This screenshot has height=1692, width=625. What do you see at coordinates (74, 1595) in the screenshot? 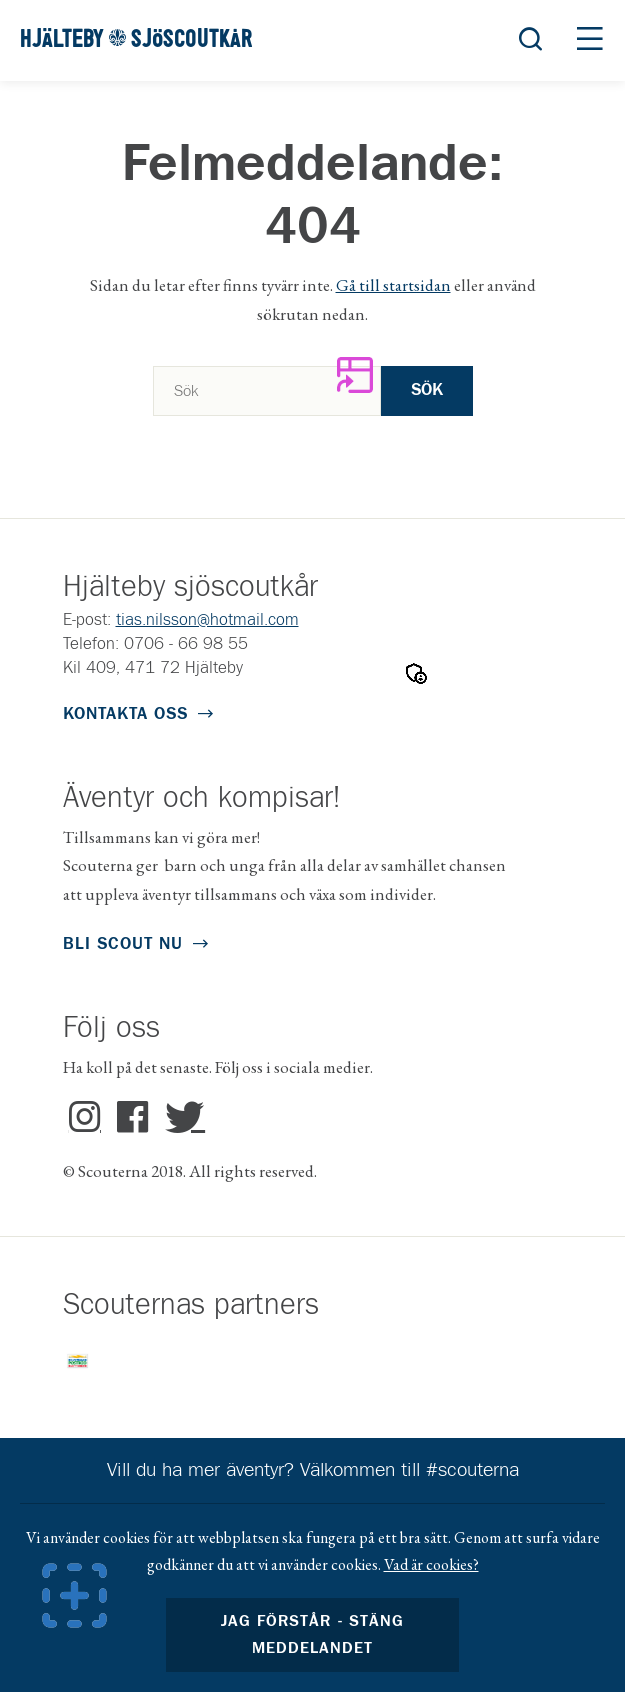
I see `add a new section to the document` at bounding box center [74, 1595].